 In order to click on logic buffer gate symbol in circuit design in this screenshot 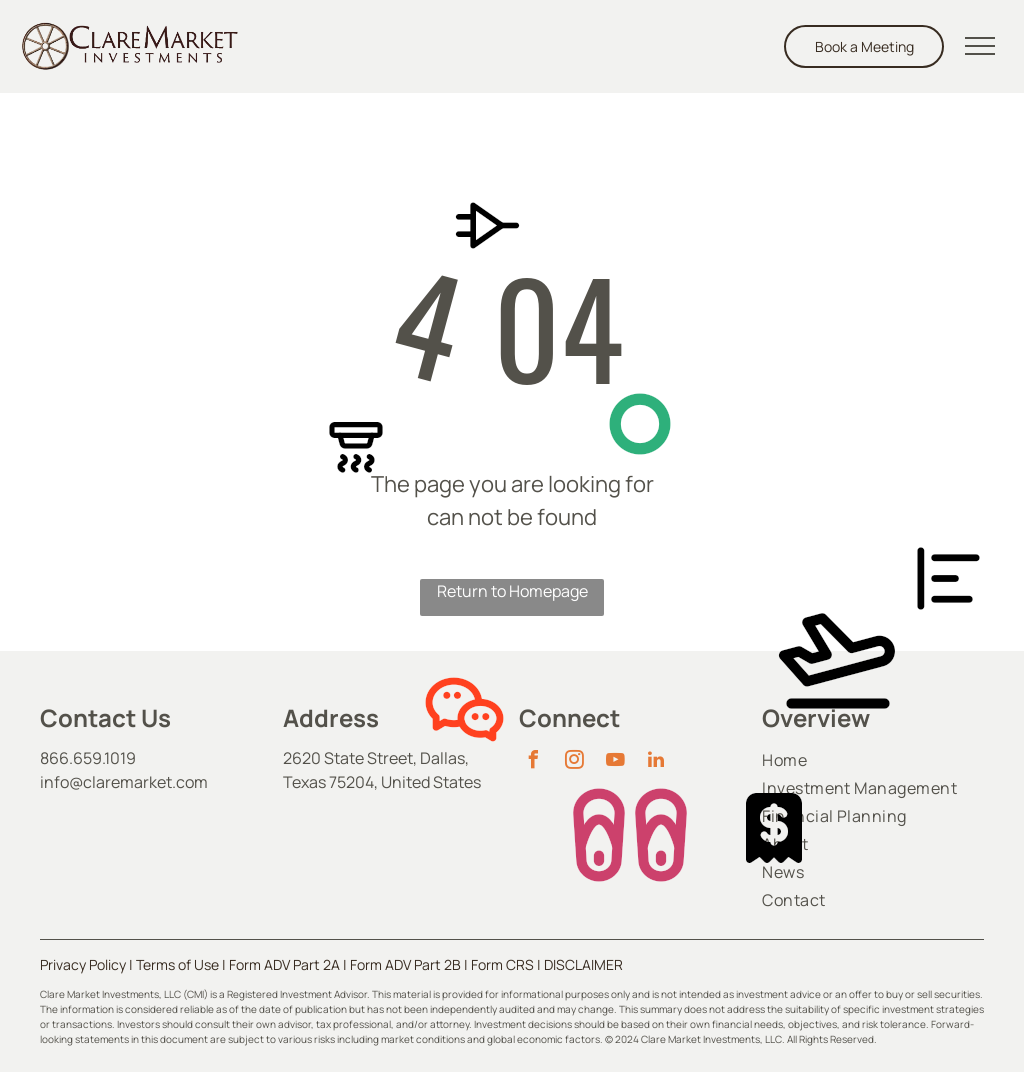, I will do `click(487, 225)`.